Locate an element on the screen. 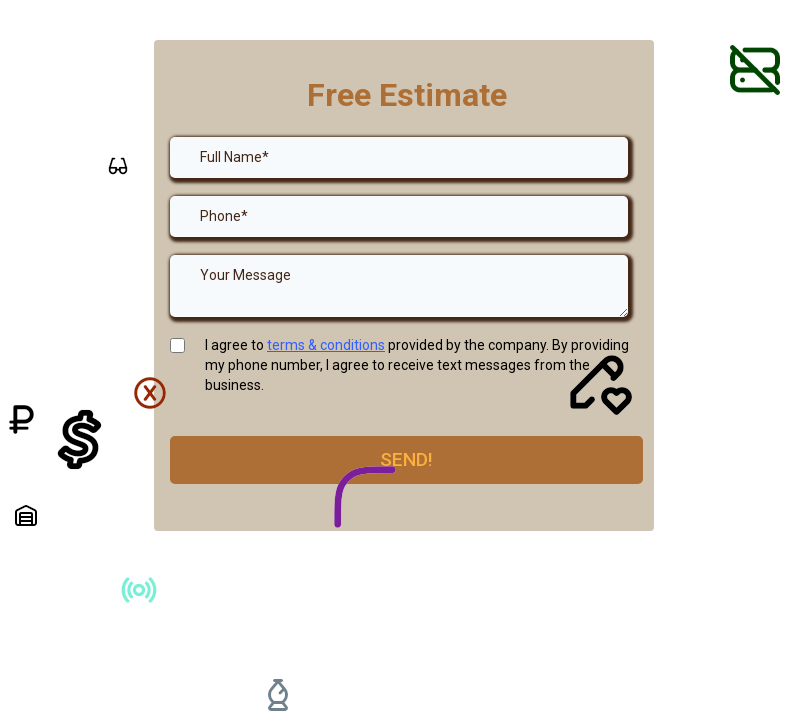  server is offline or unavailable is located at coordinates (755, 70).